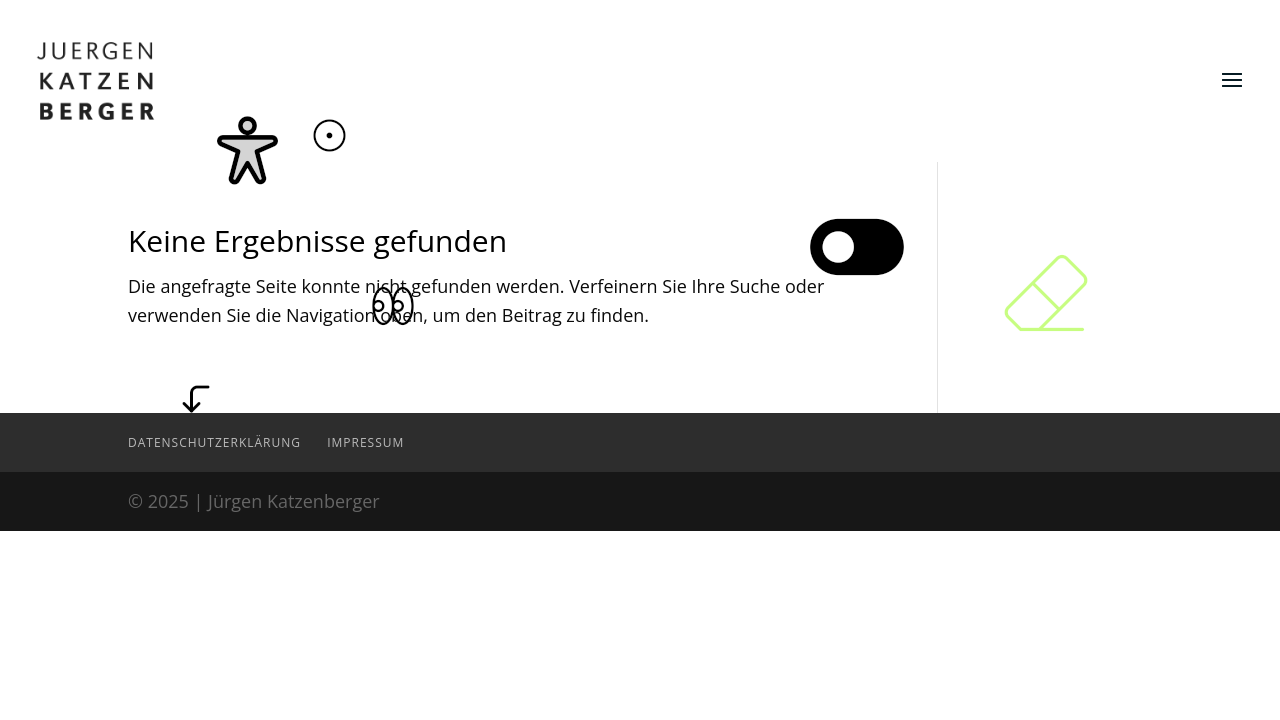  What do you see at coordinates (196, 399) in the screenshot?
I see `go back and down in navigation` at bounding box center [196, 399].